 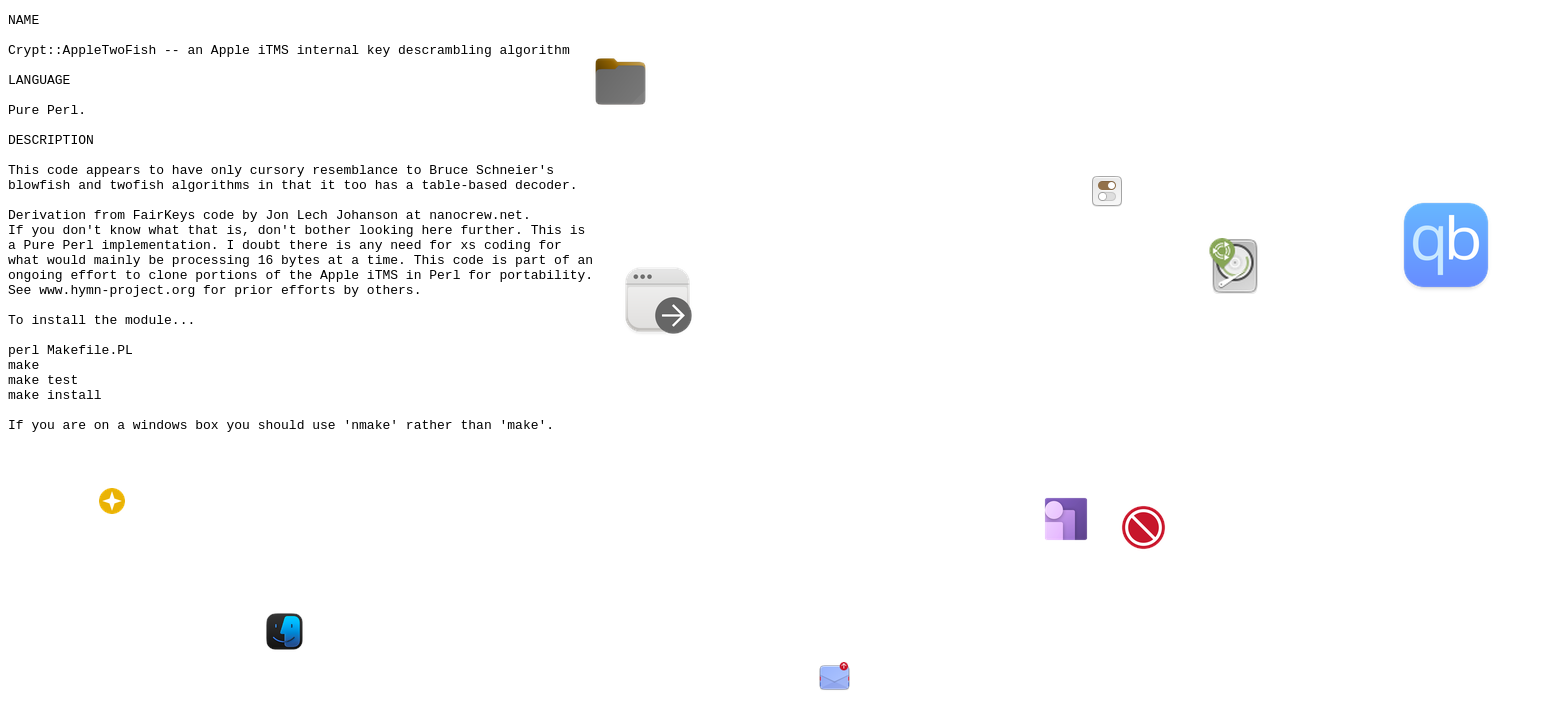 I want to click on open Finder to browse files and folders, so click(x=284, y=631).